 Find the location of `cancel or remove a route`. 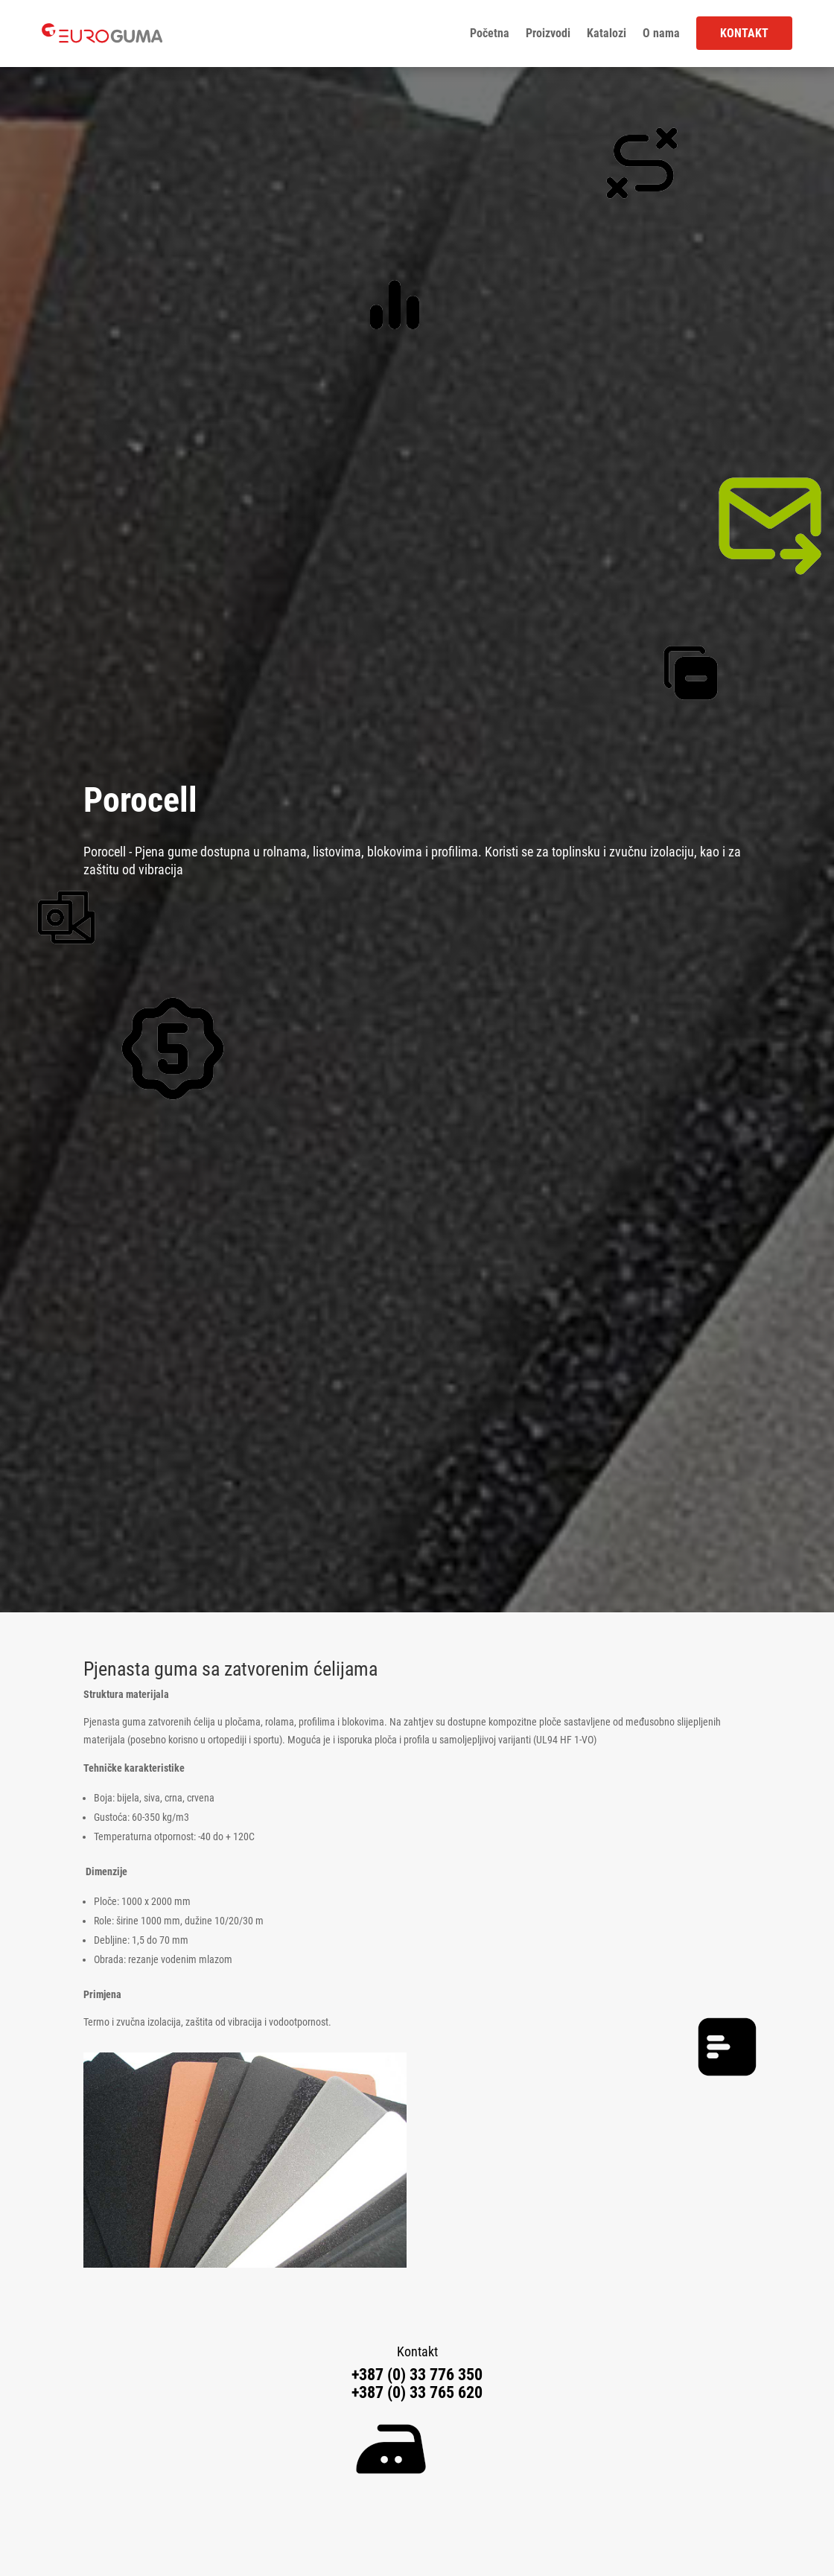

cancel or remove a route is located at coordinates (642, 163).